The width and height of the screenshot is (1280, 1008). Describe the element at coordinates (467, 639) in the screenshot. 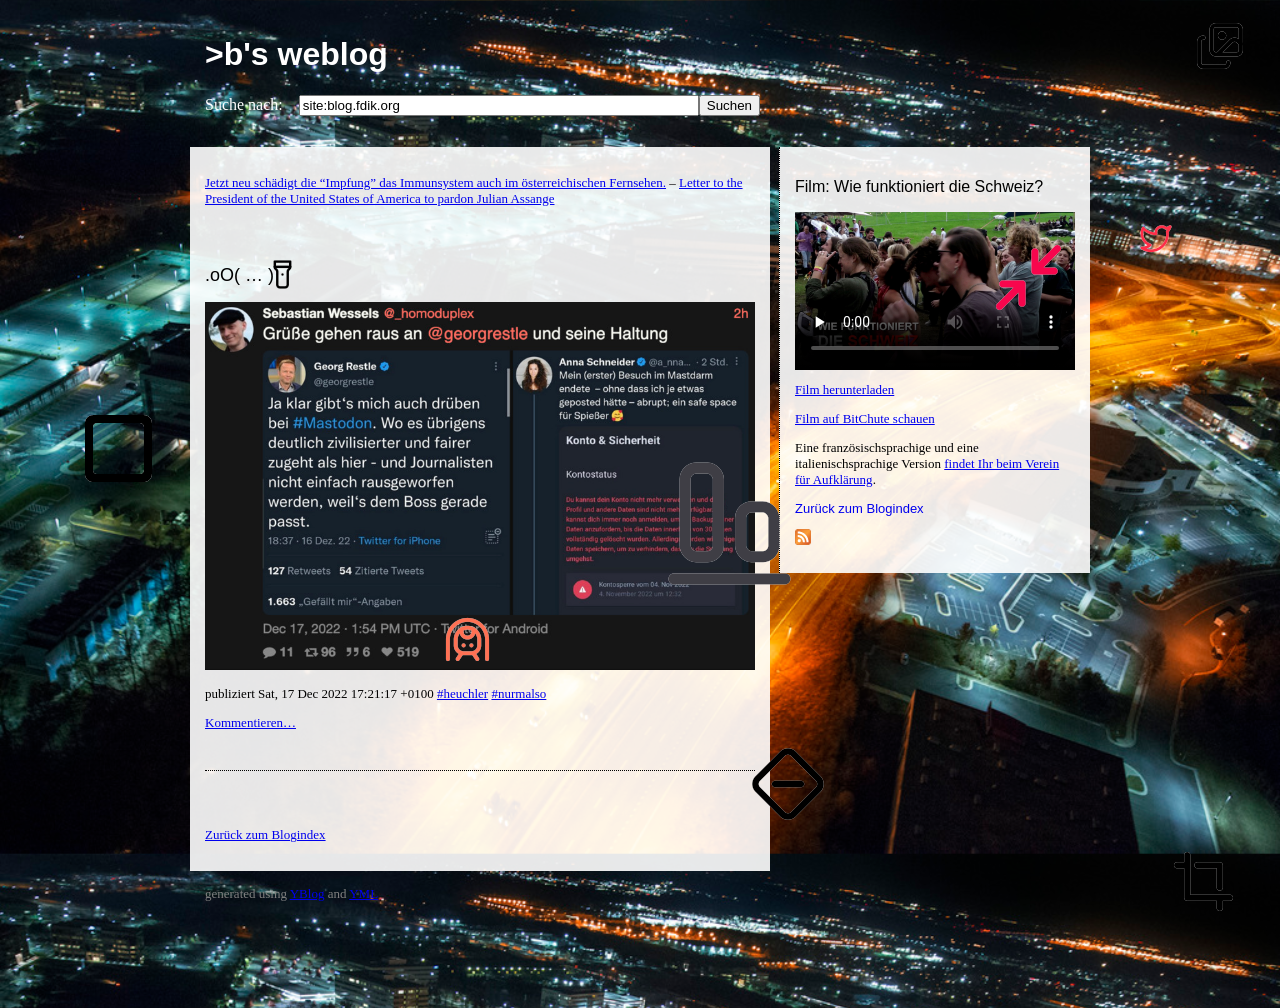

I see `view train or rail transit options` at that location.